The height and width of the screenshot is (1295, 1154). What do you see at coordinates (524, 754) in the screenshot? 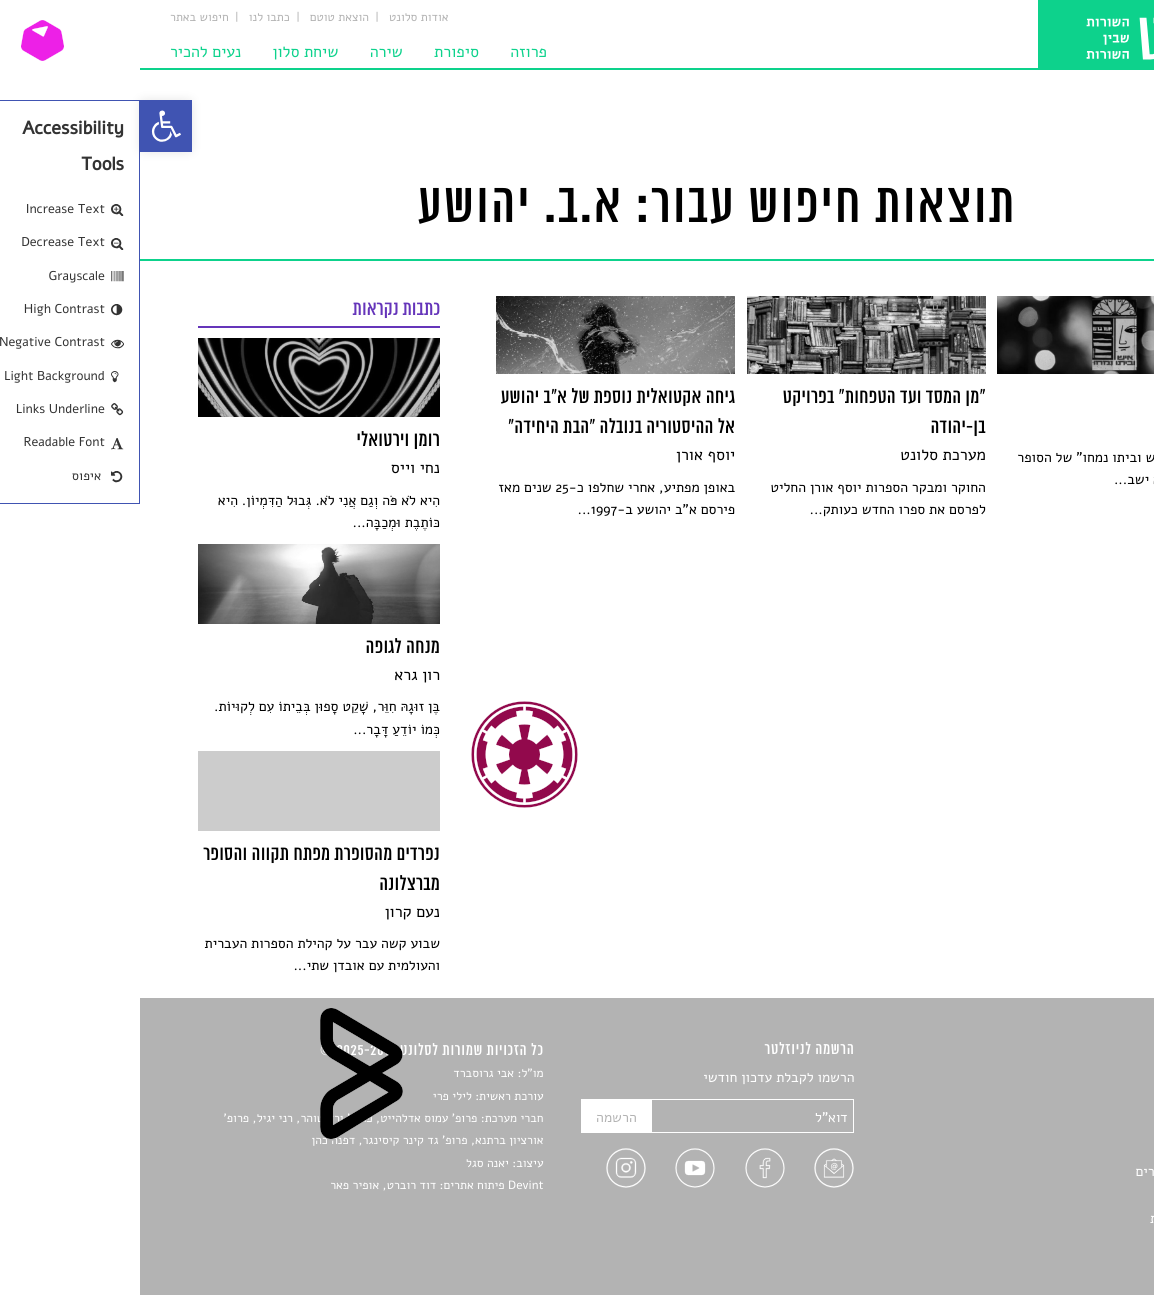
I see `the Galactic Empire logo from Star Wars` at bounding box center [524, 754].